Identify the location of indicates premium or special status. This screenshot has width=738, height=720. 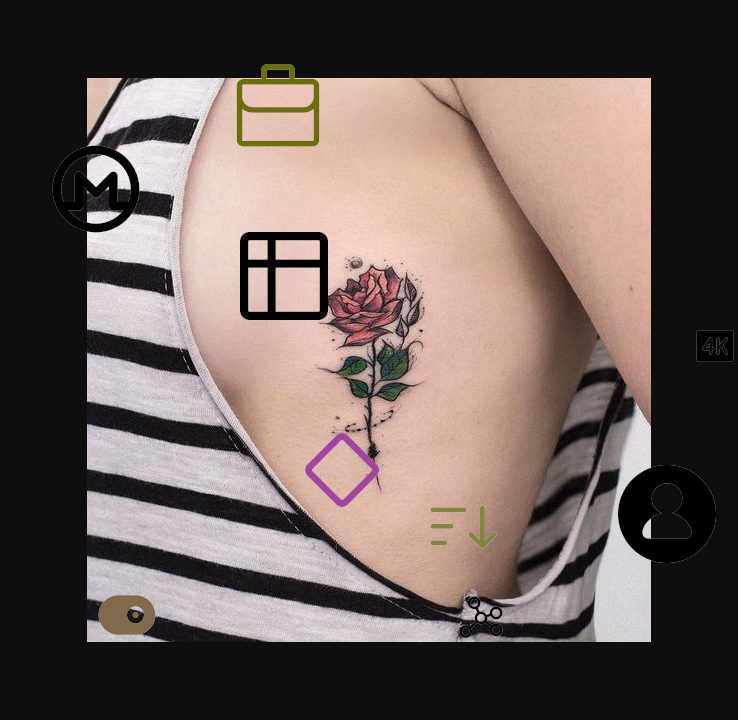
(342, 470).